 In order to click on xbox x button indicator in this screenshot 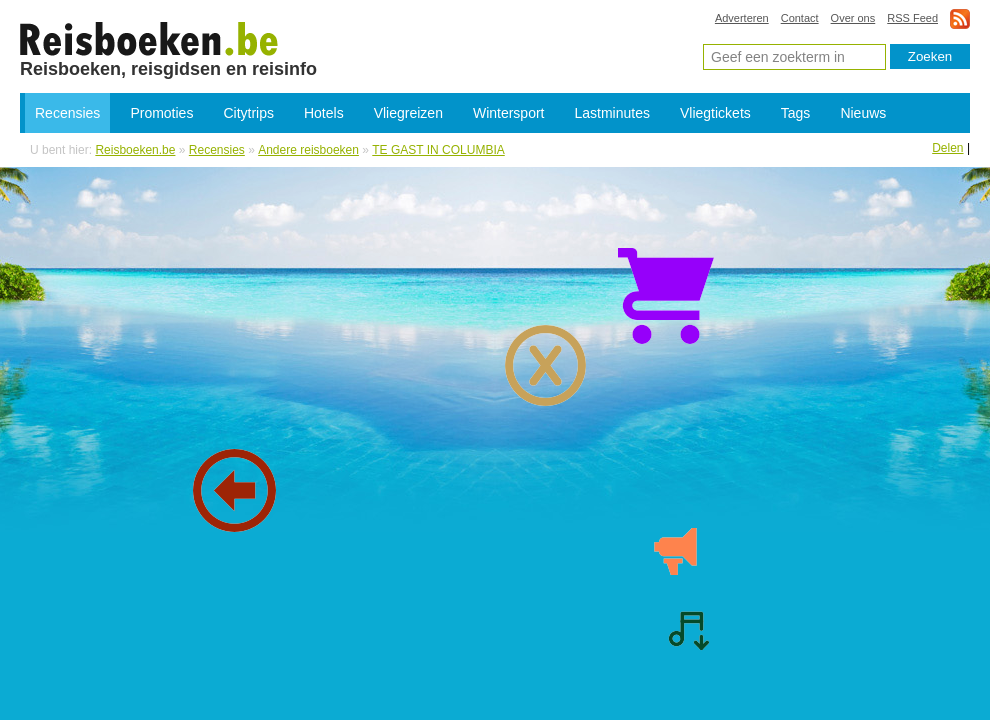, I will do `click(545, 365)`.